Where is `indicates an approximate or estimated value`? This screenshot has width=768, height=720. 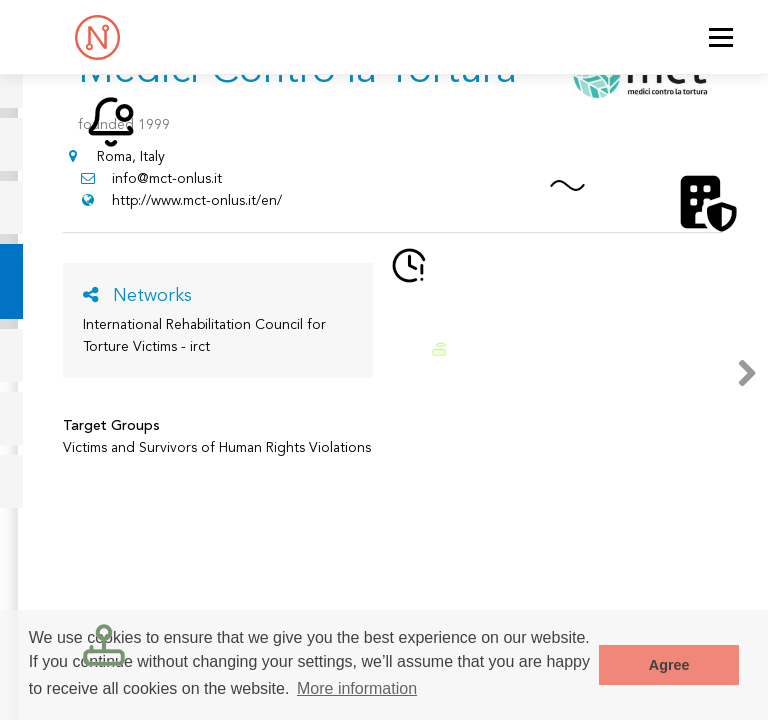
indicates an approximate or estimated value is located at coordinates (567, 185).